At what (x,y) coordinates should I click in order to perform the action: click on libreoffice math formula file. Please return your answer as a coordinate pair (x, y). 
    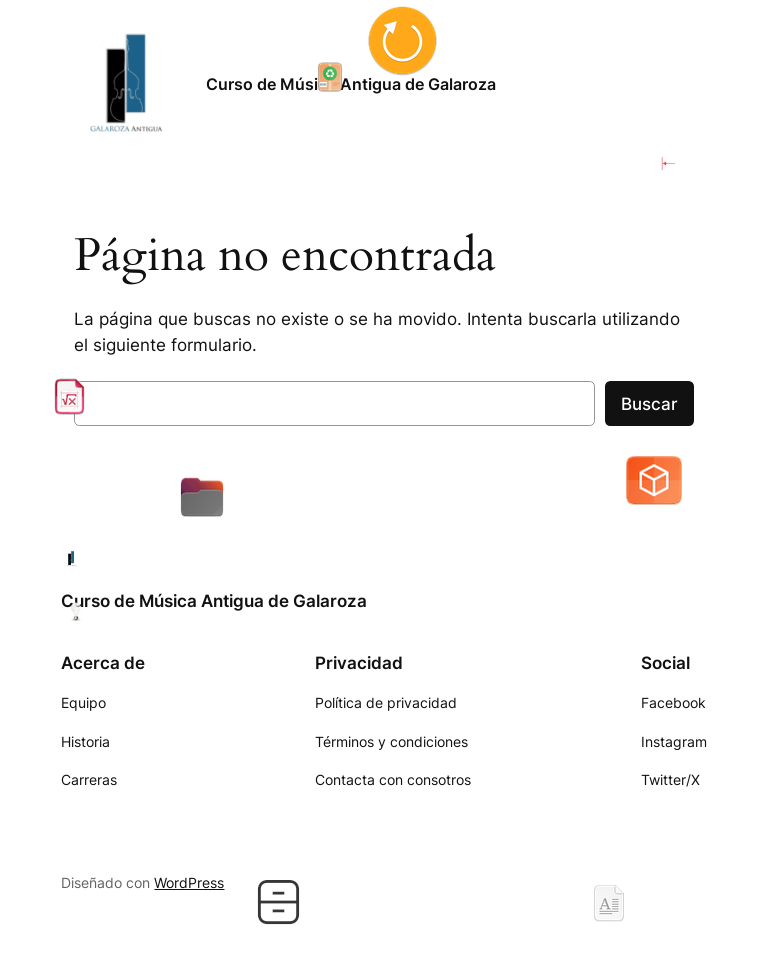
    Looking at the image, I should click on (69, 396).